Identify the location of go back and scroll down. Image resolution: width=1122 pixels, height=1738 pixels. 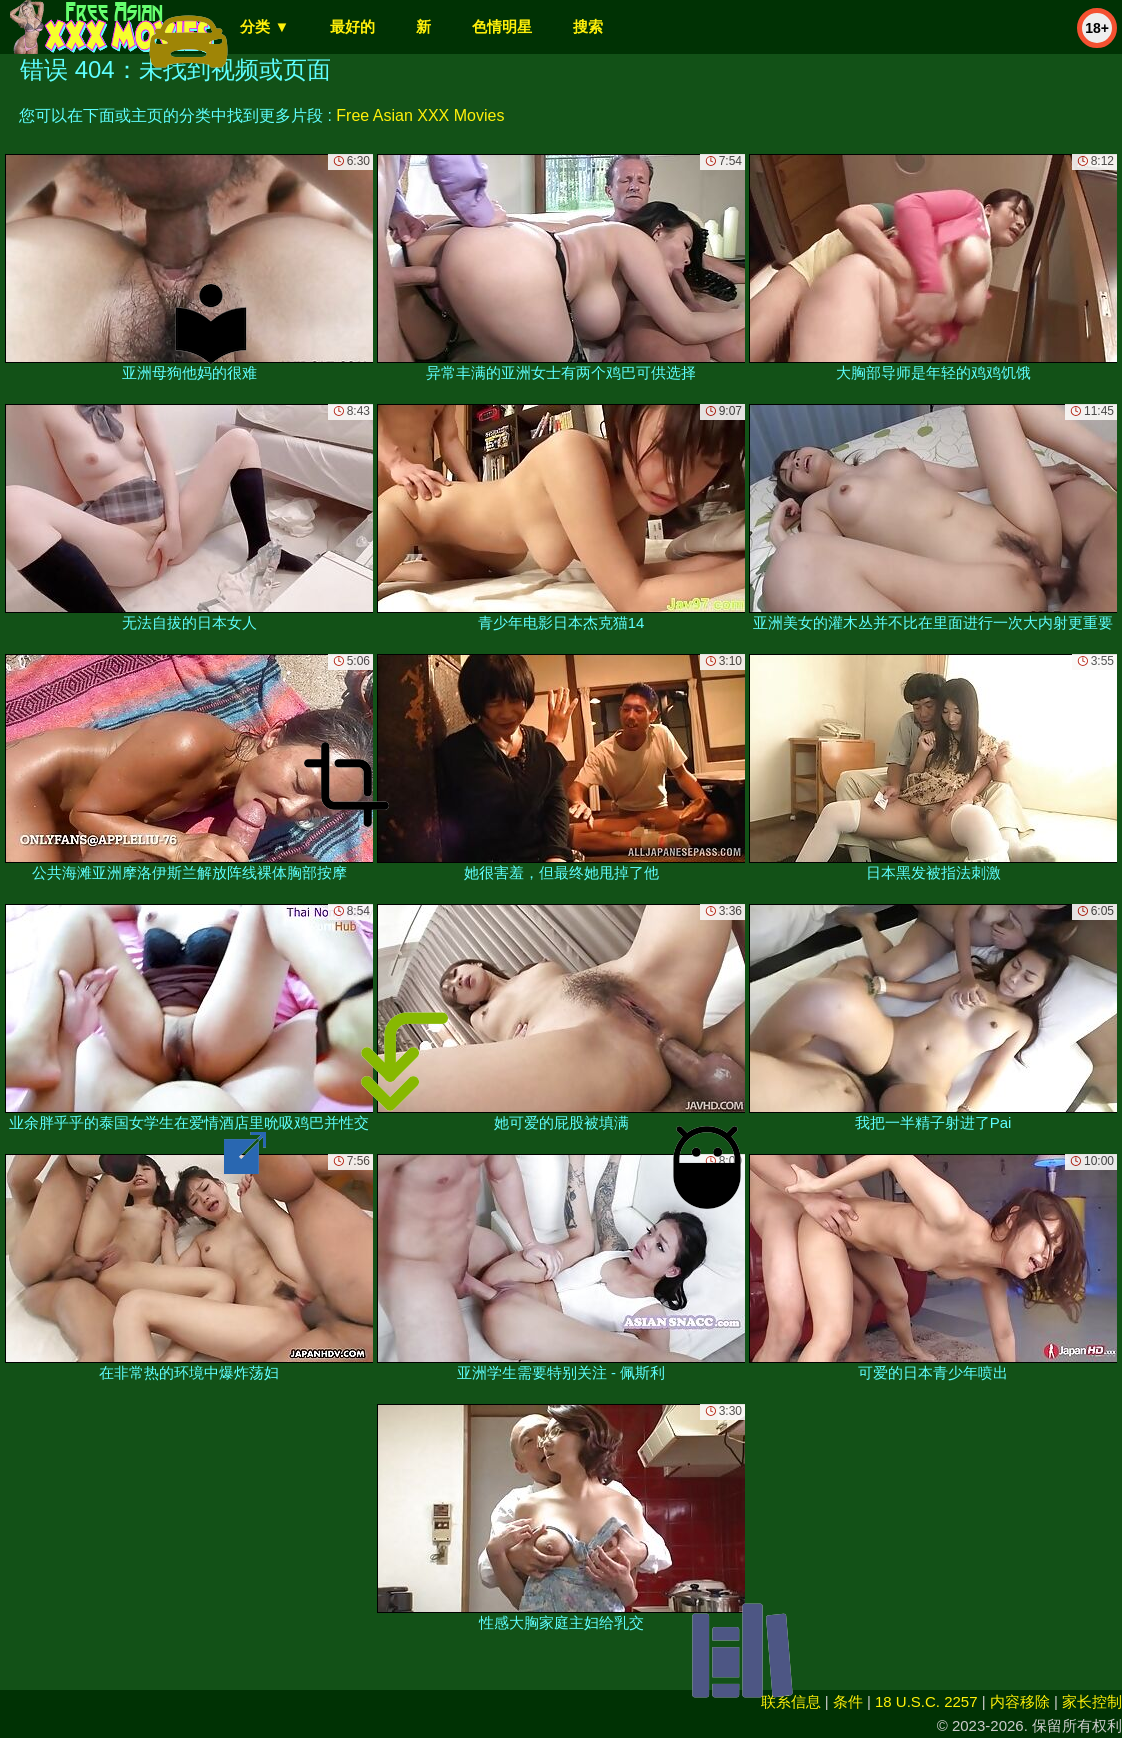
(407, 1064).